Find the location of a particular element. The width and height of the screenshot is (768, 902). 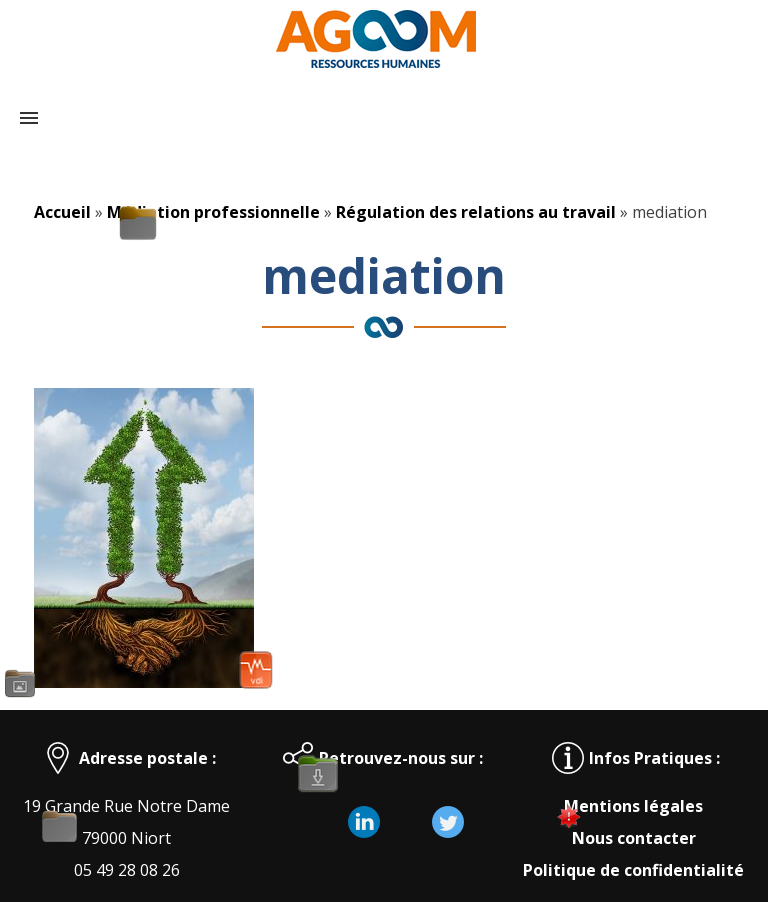

VirtualBox disk image file is located at coordinates (256, 670).